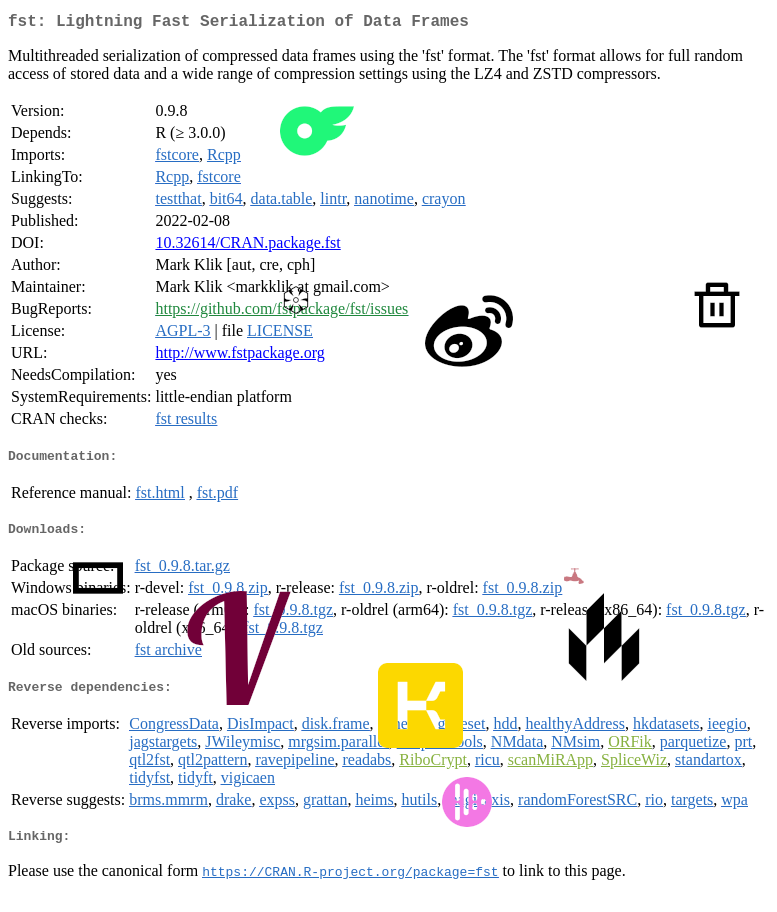 The height and width of the screenshot is (912, 777). I want to click on visit kongregate gaming platform, so click(420, 705).